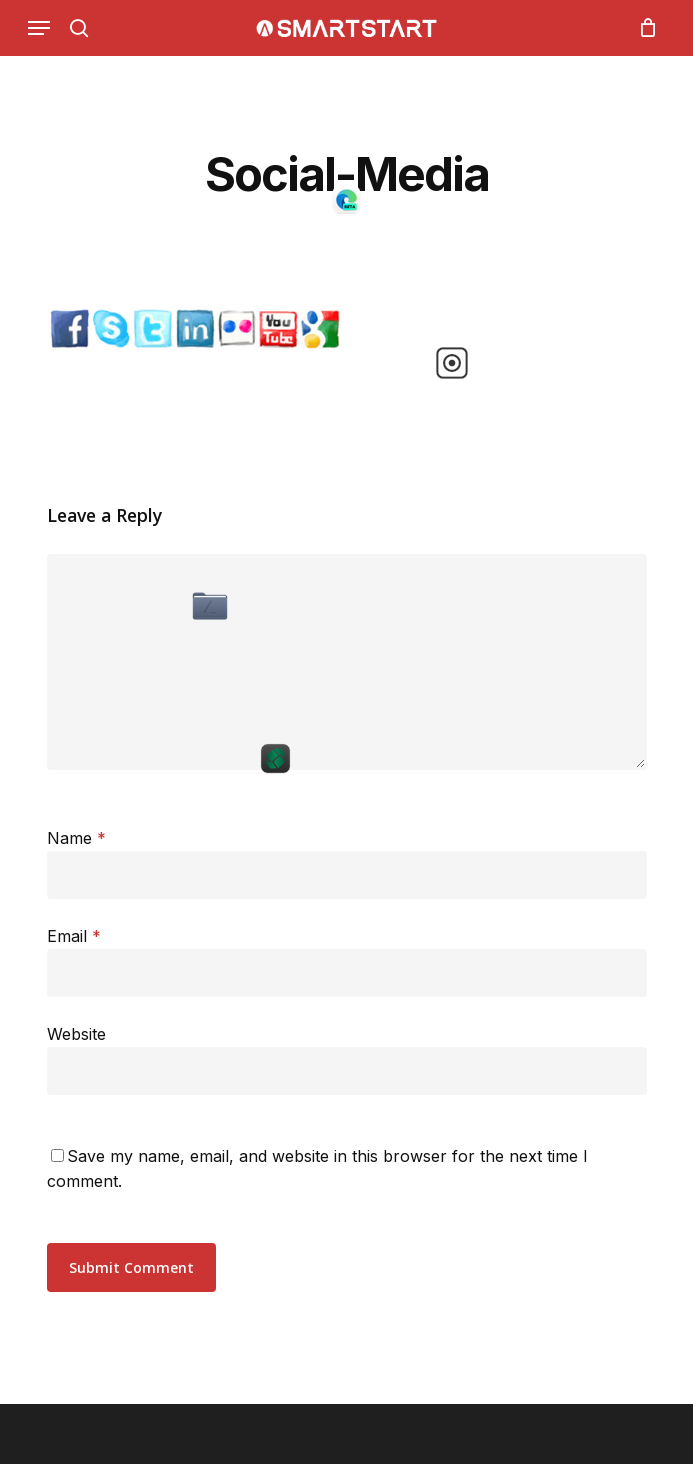  I want to click on open microsoft edge beta browser, so click(346, 199).